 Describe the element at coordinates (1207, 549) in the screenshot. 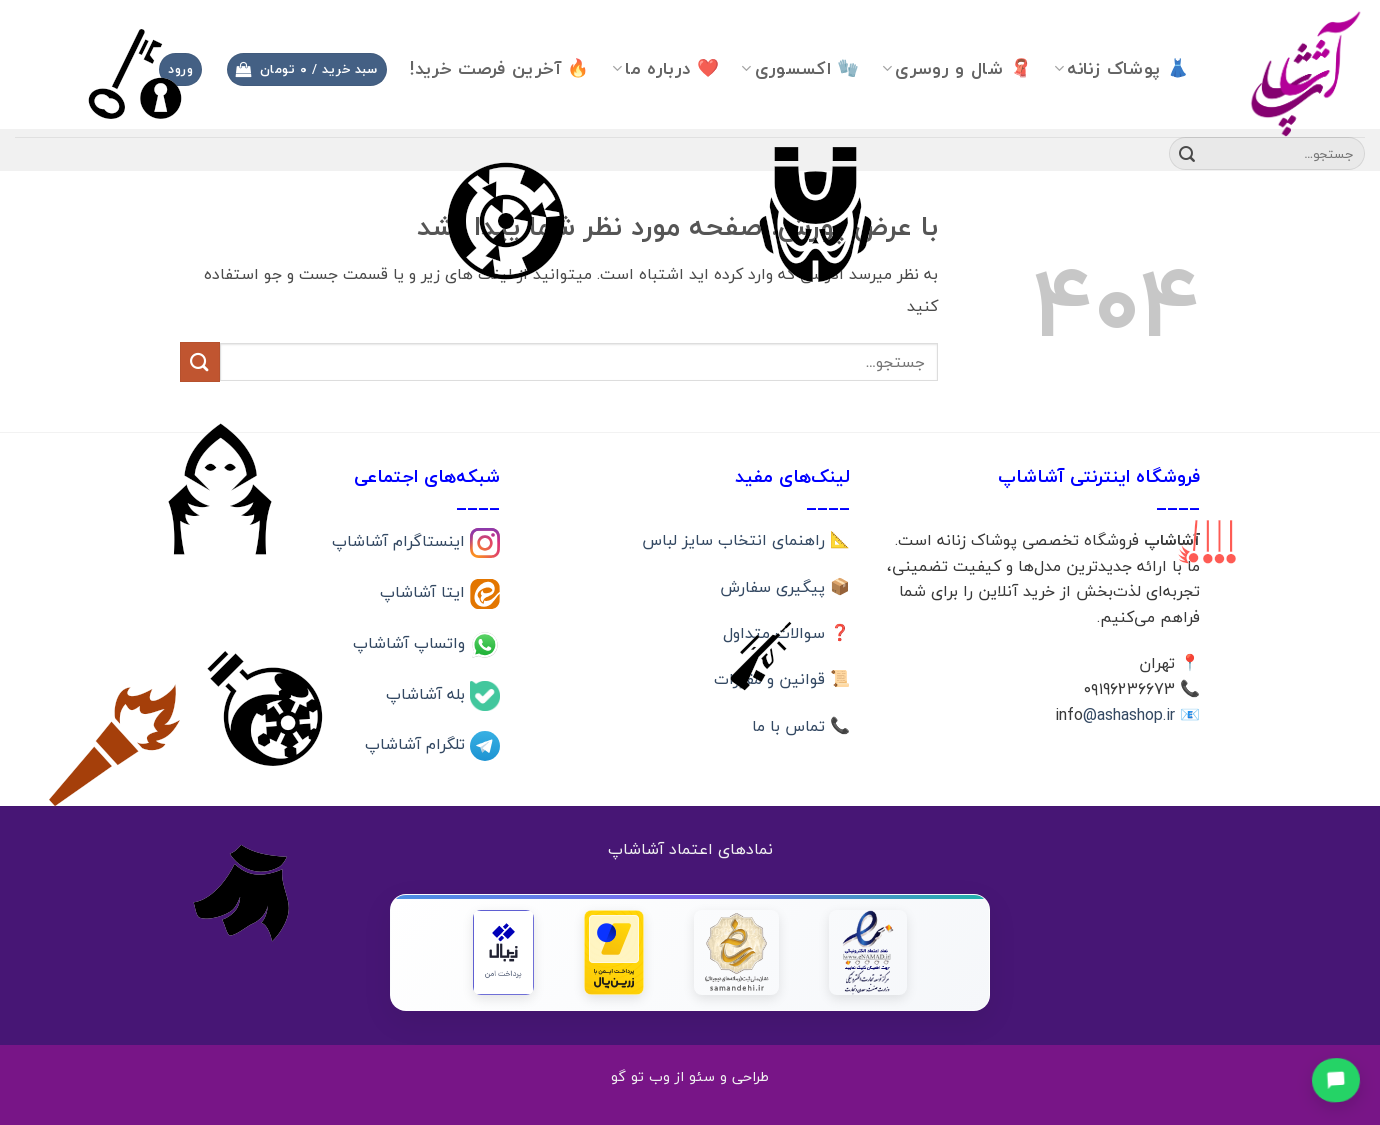

I see `access physics simulation or momentum-based game mechanics` at that location.